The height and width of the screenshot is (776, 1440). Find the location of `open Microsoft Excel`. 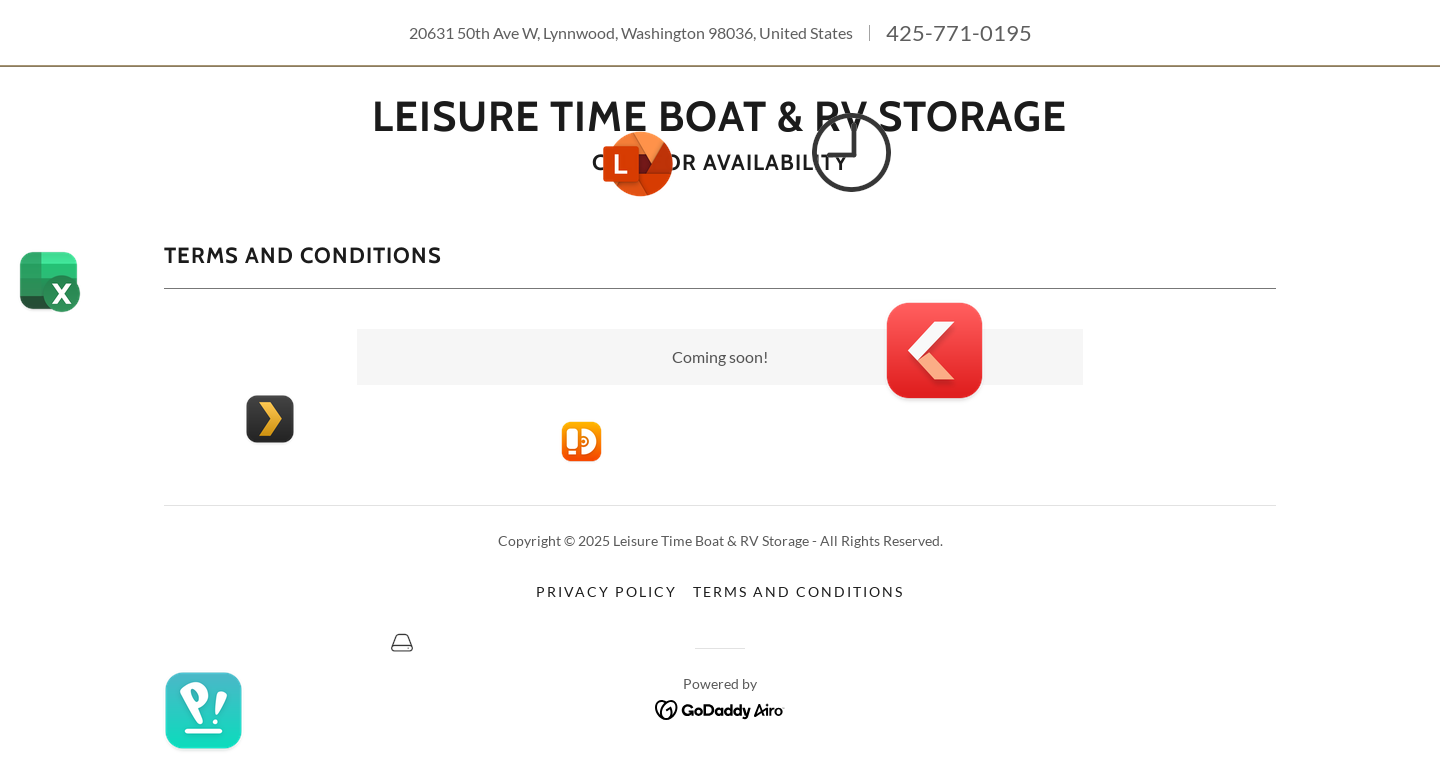

open Microsoft Excel is located at coordinates (48, 280).